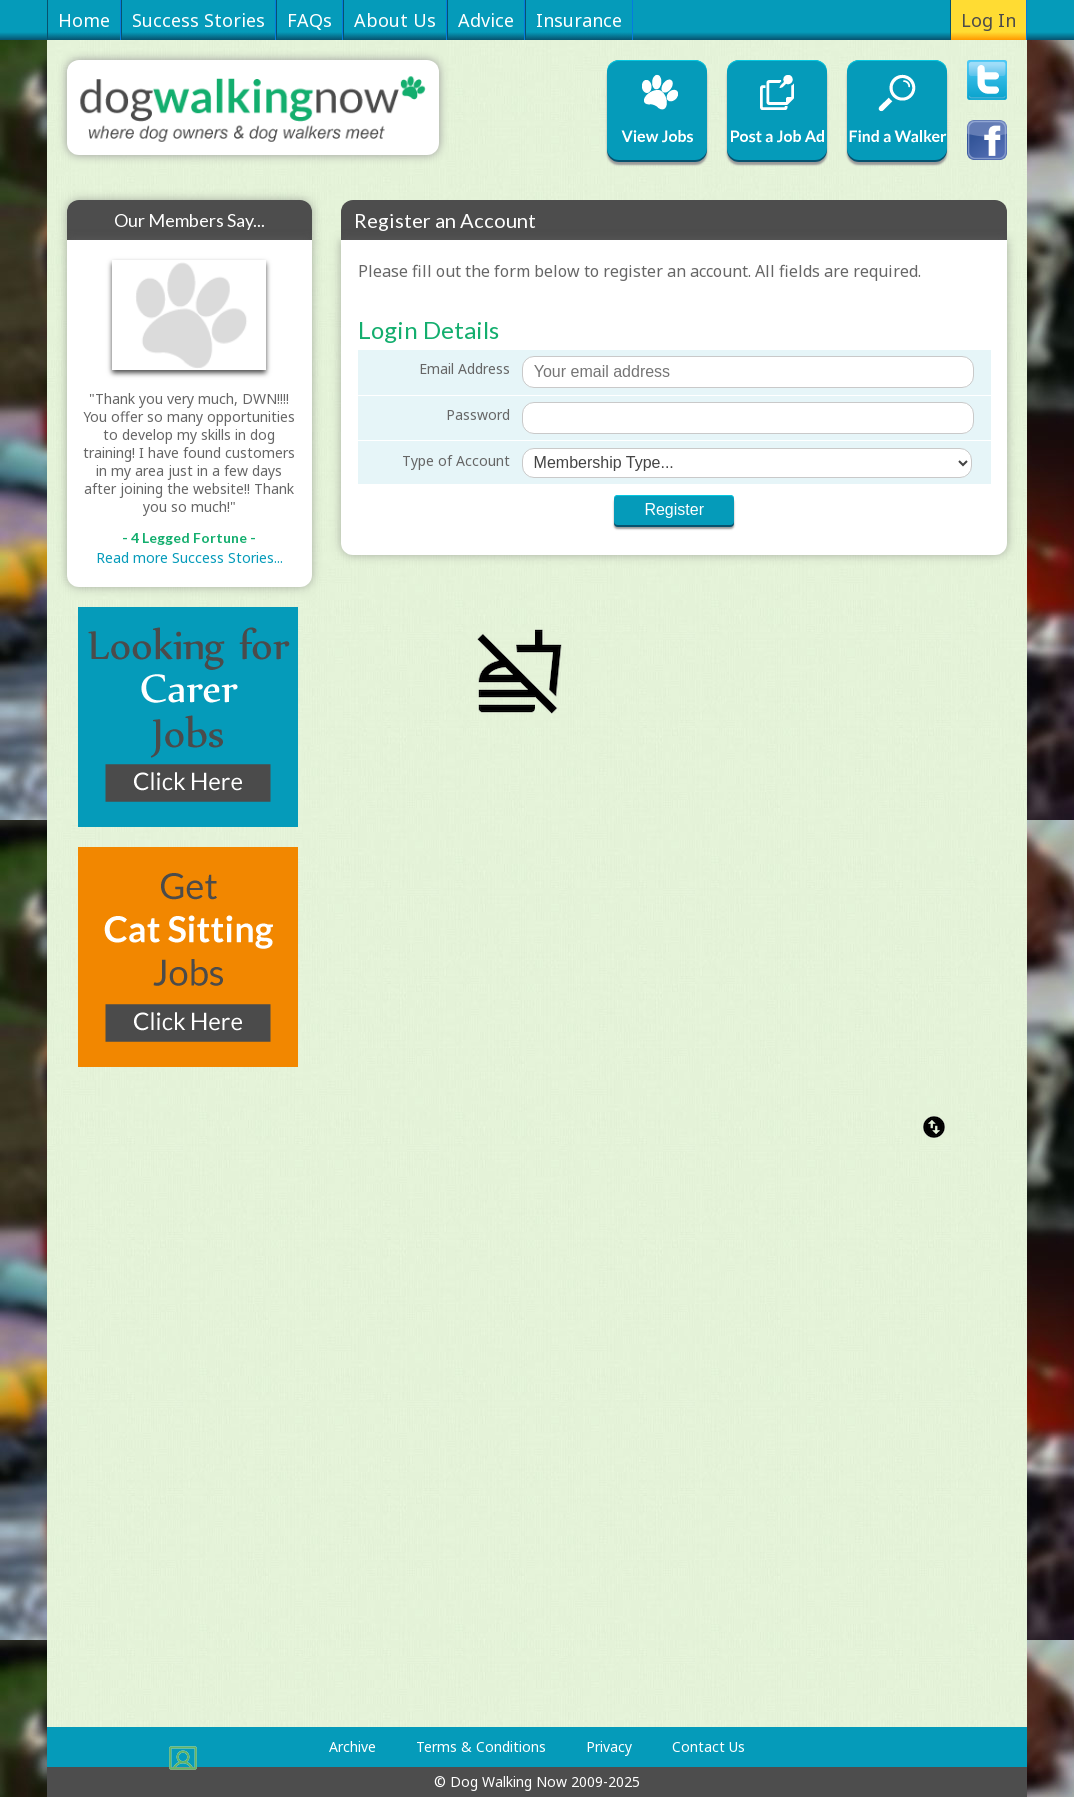 The height and width of the screenshot is (1797, 1074). Describe the element at coordinates (934, 1127) in the screenshot. I see `swap or reorder items vertically` at that location.